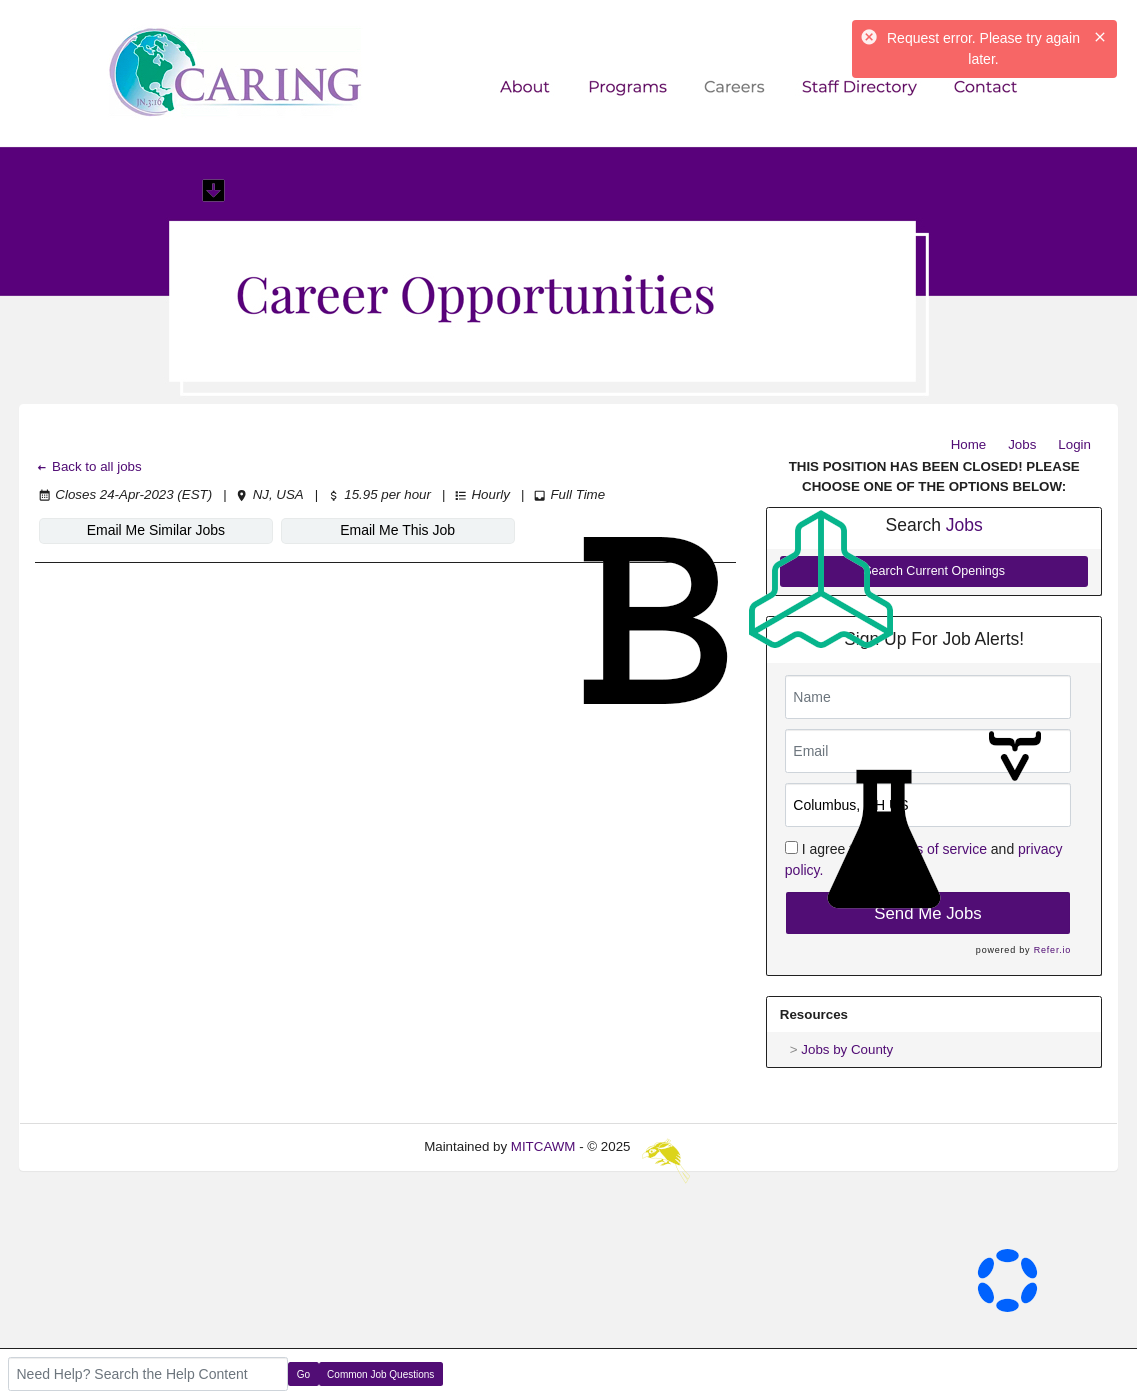 Image resolution: width=1137 pixels, height=1399 pixels. I want to click on braintree payment gateway integration, so click(655, 620).